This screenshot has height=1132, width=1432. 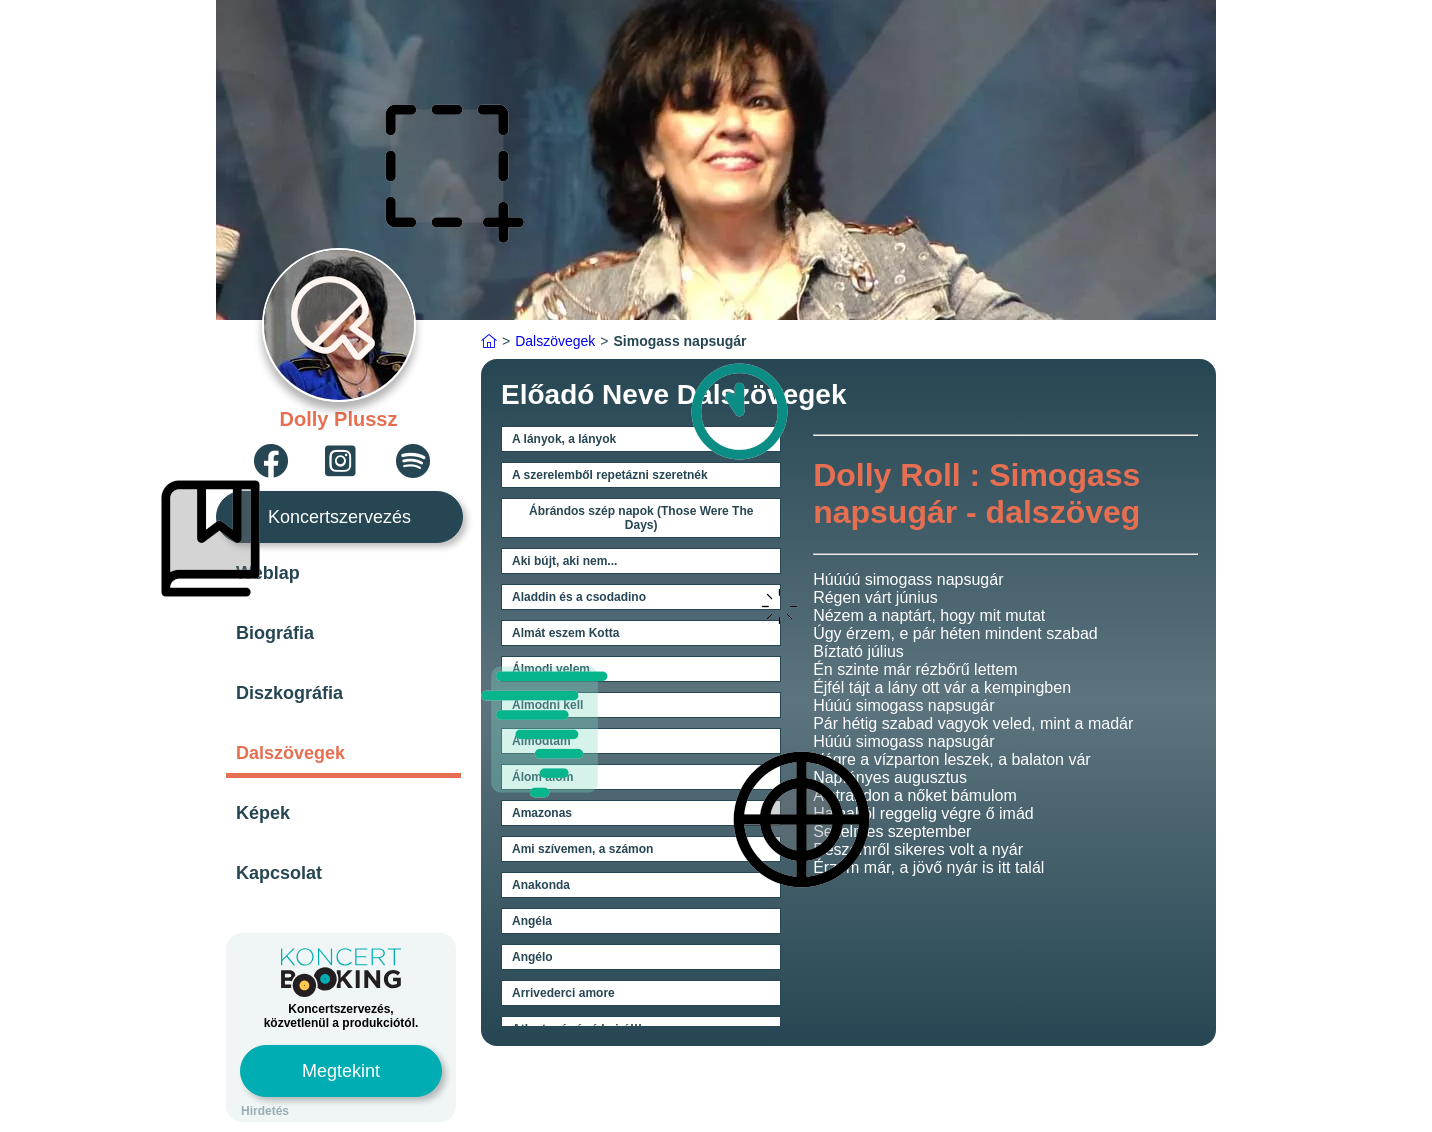 What do you see at coordinates (447, 166) in the screenshot?
I see `add to current selection` at bounding box center [447, 166].